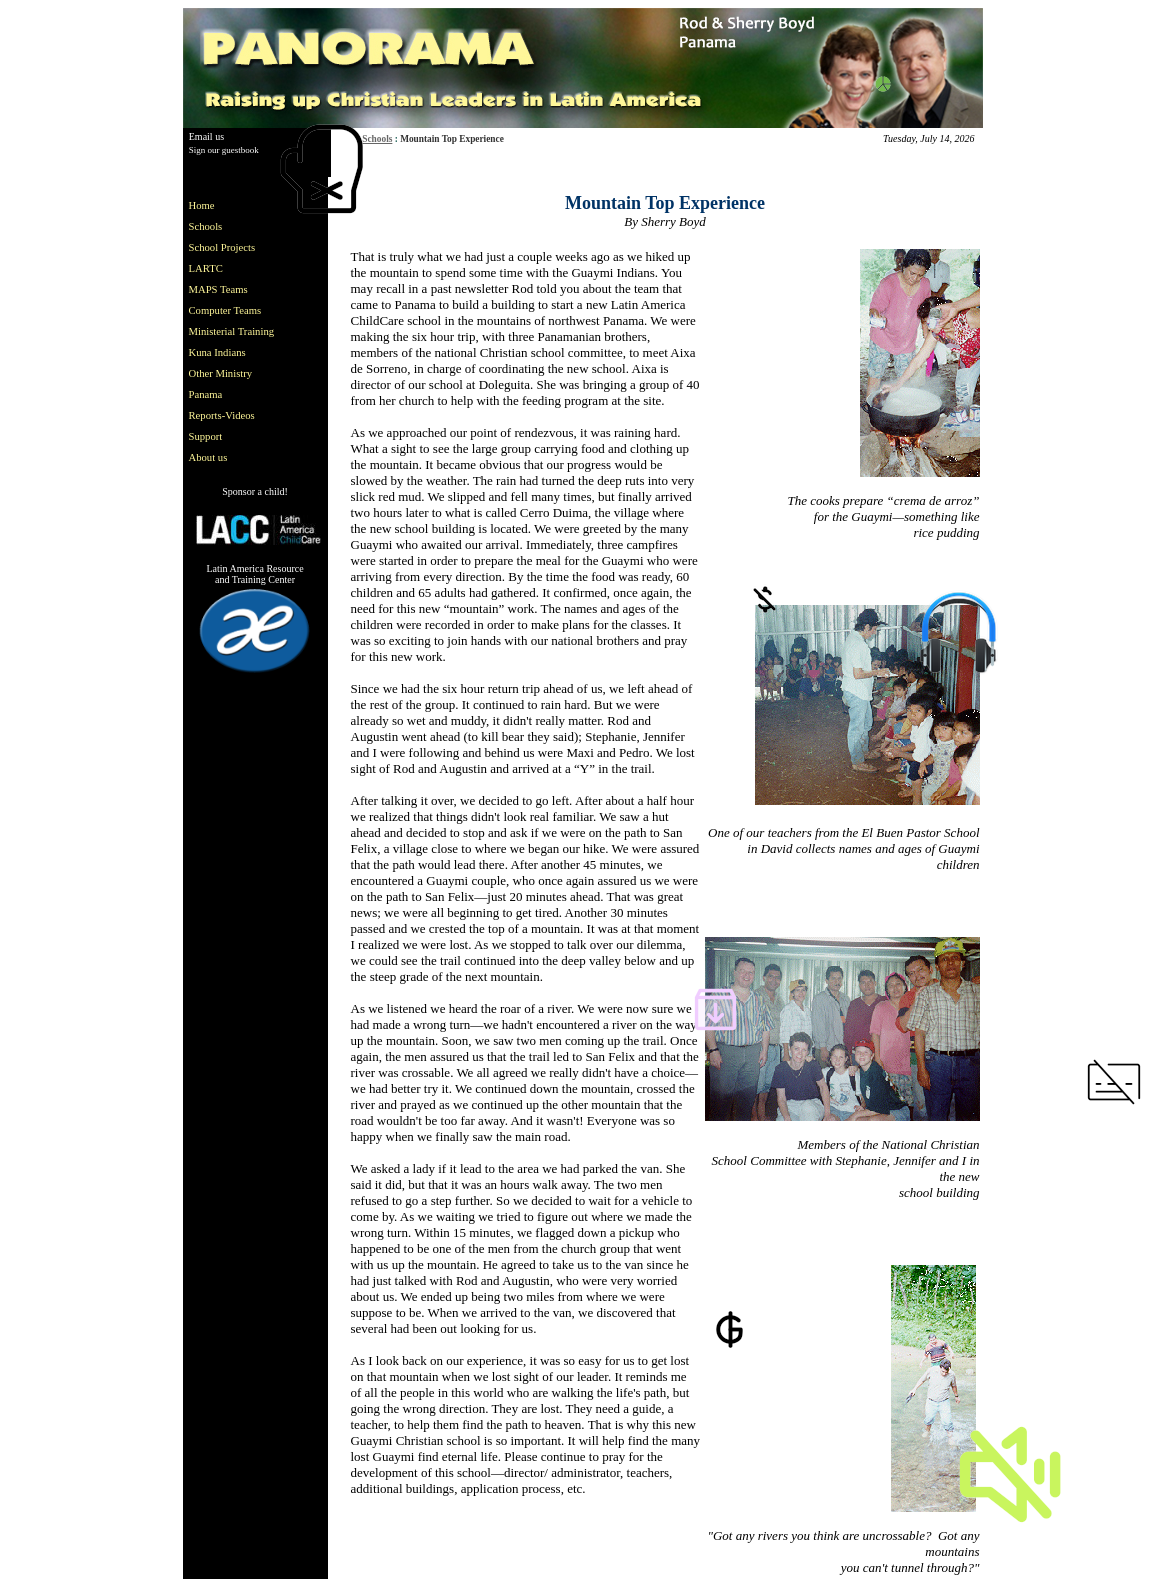 The image size is (1165, 1587). What do you see at coordinates (715, 1009) in the screenshot?
I see `download to storage or archive` at bounding box center [715, 1009].